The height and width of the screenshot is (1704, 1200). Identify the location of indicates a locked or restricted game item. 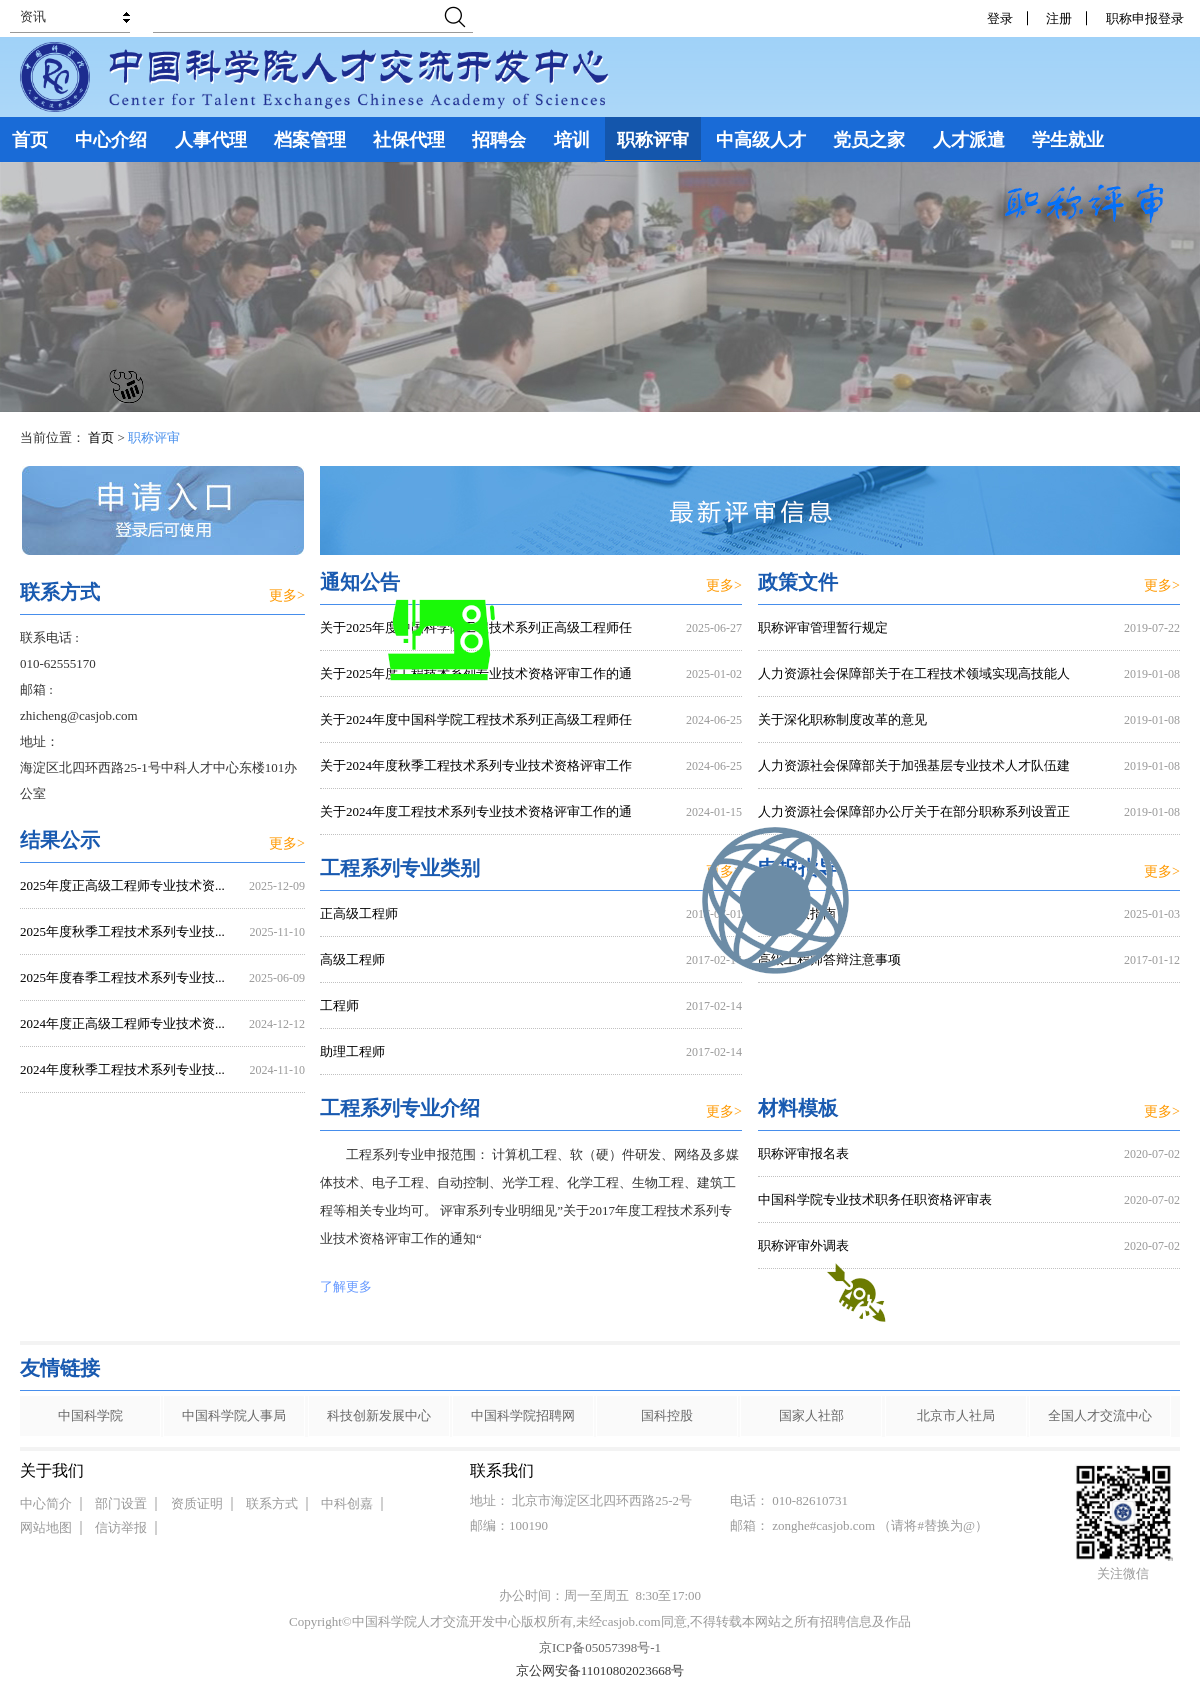
(775, 899).